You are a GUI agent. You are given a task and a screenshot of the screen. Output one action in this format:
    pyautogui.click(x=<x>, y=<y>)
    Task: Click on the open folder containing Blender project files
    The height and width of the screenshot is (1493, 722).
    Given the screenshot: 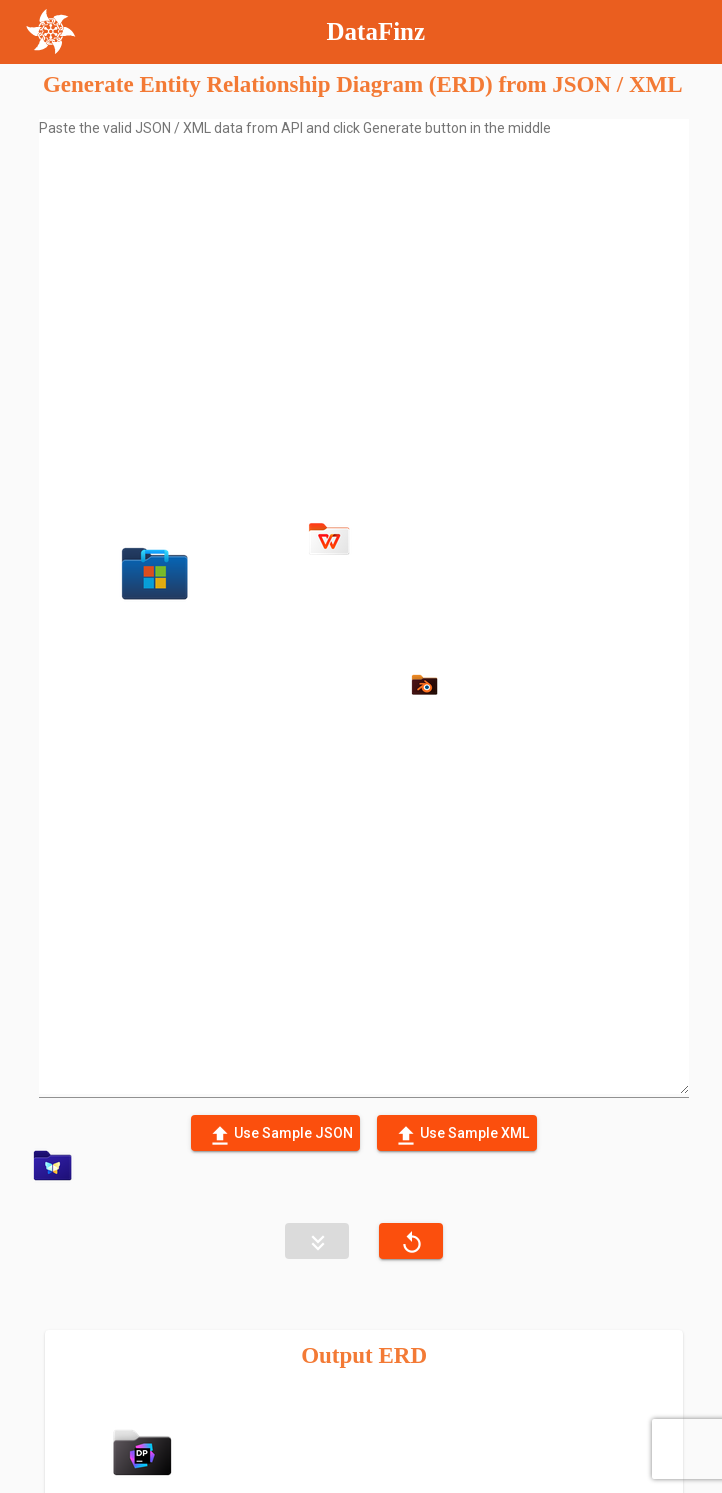 What is the action you would take?
    pyautogui.click(x=424, y=685)
    